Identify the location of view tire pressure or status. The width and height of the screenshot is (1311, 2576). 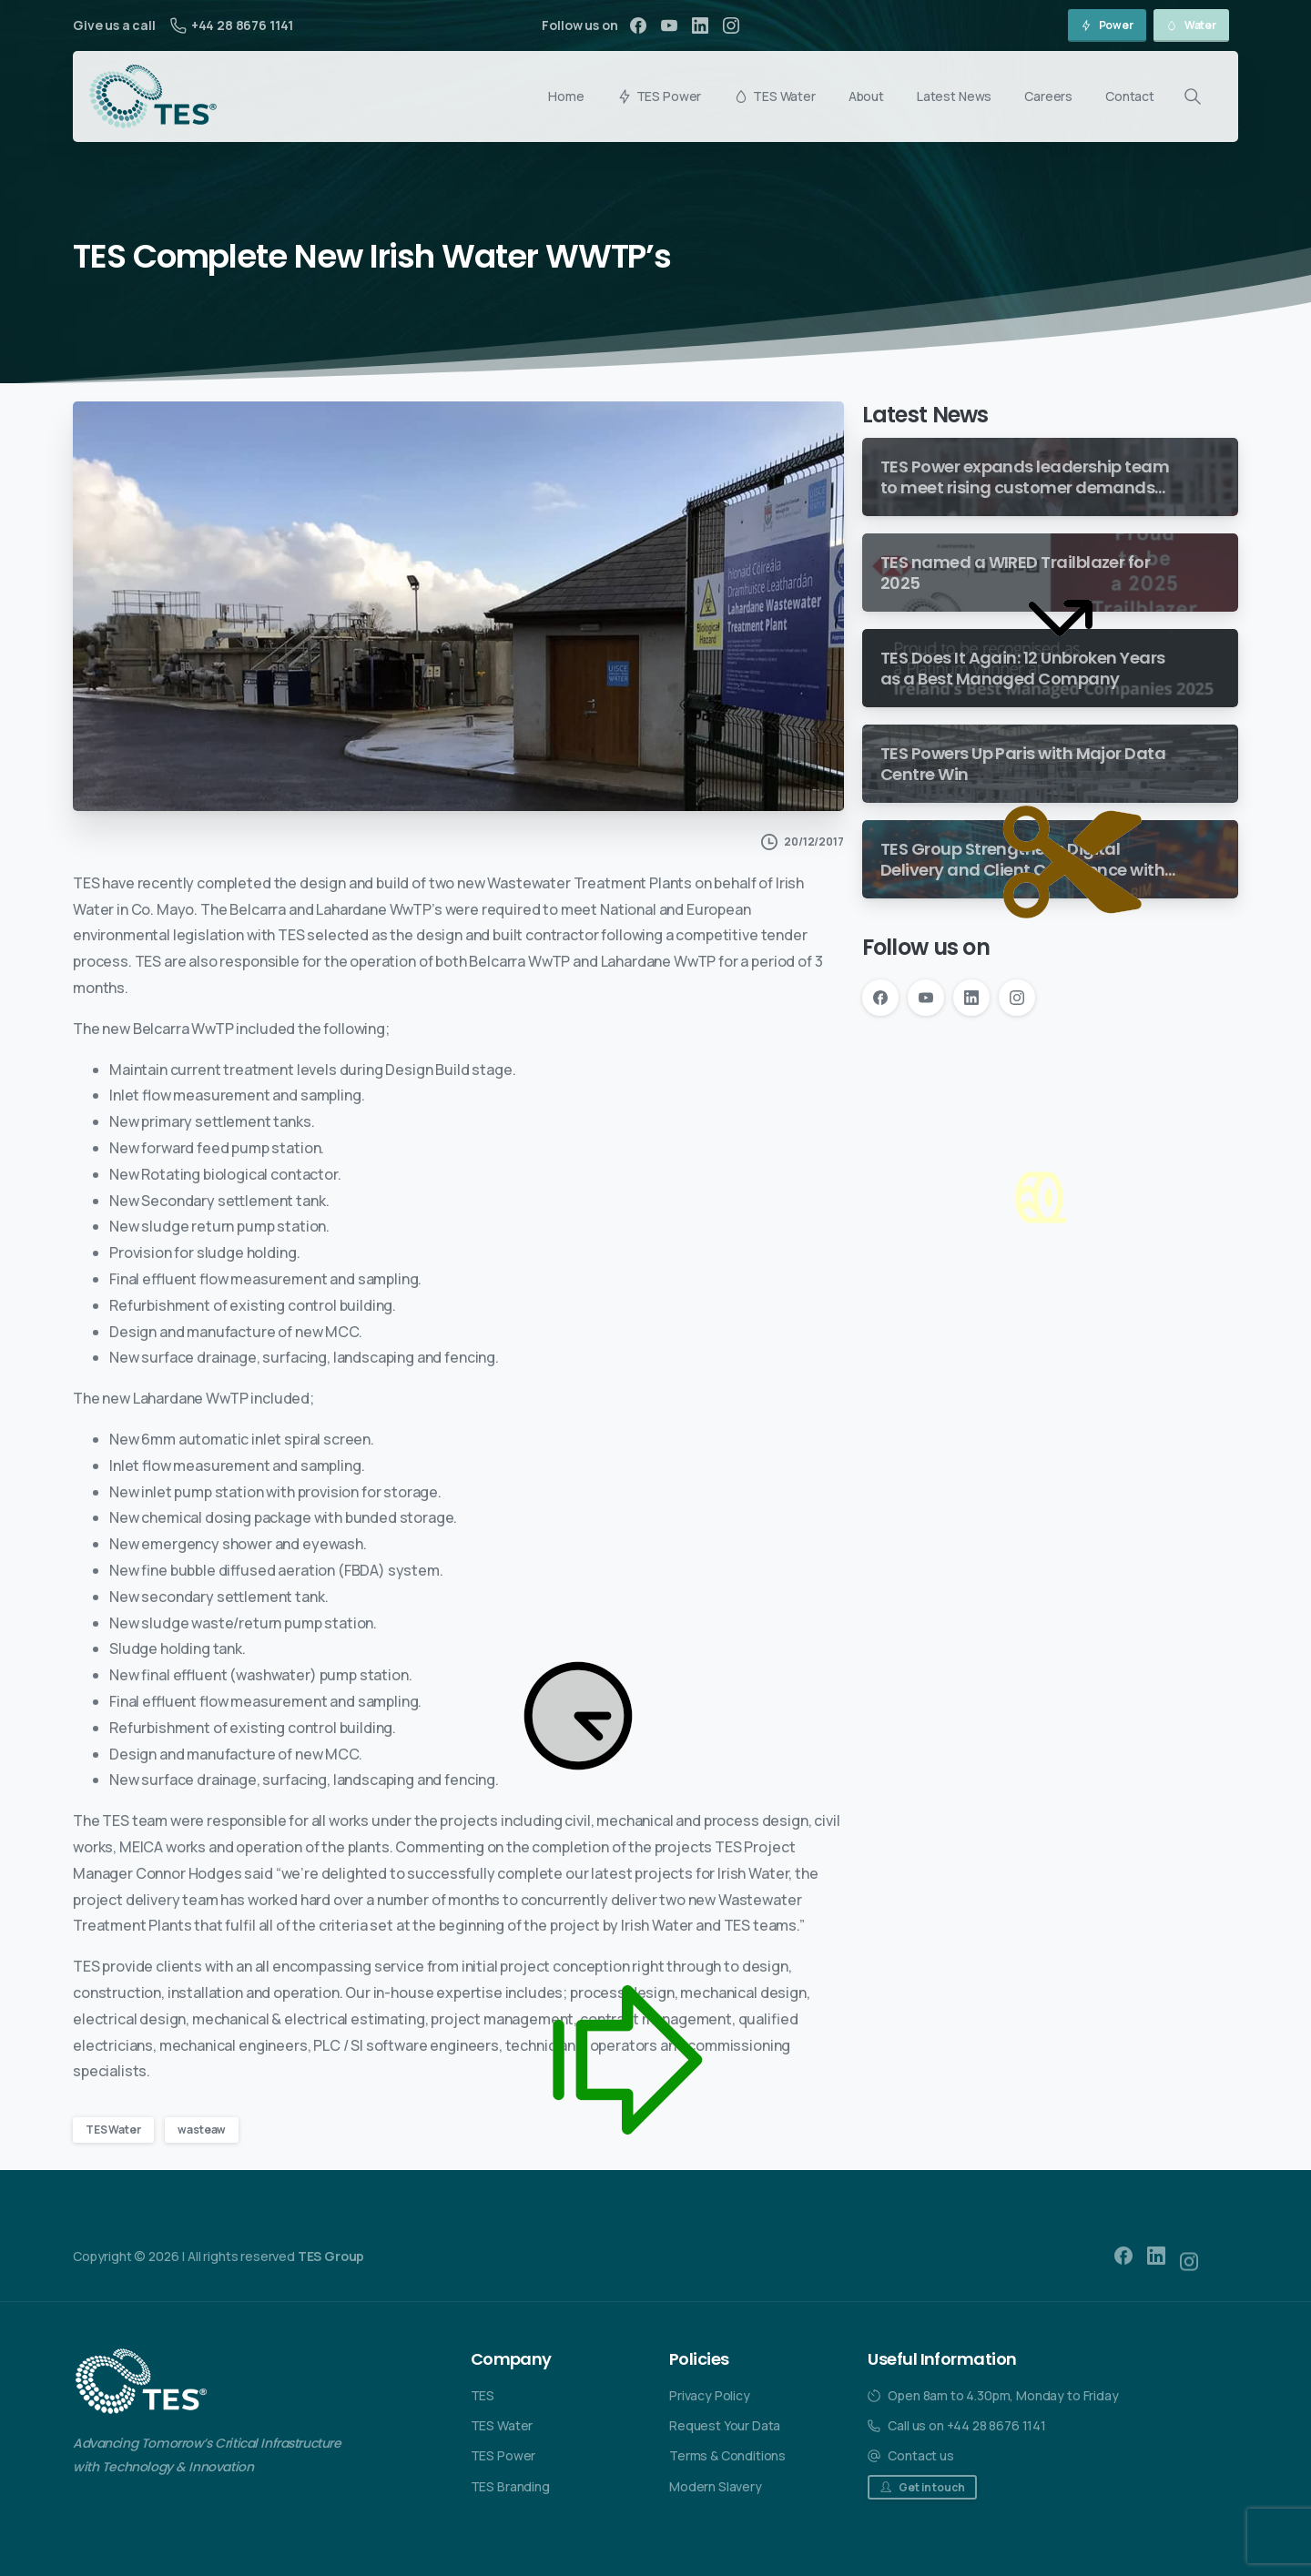
(1039, 1197).